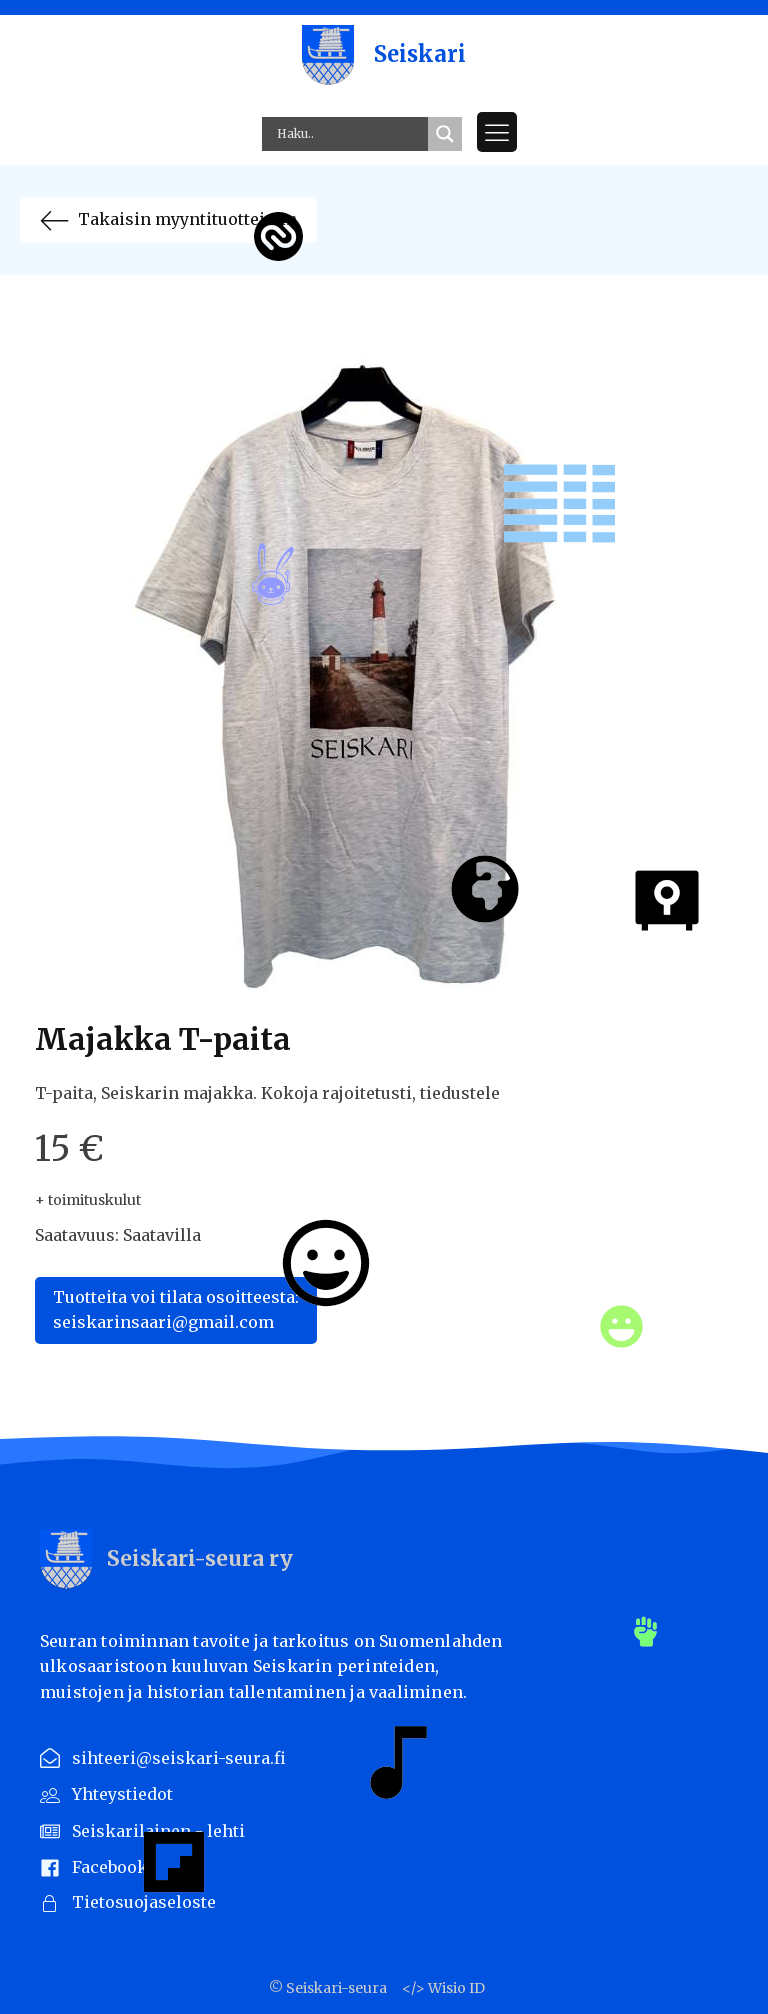 This screenshot has width=768, height=2014. Describe the element at coordinates (326, 1263) in the screenshot. I see `add an emoji or reaction to a message` at that location.